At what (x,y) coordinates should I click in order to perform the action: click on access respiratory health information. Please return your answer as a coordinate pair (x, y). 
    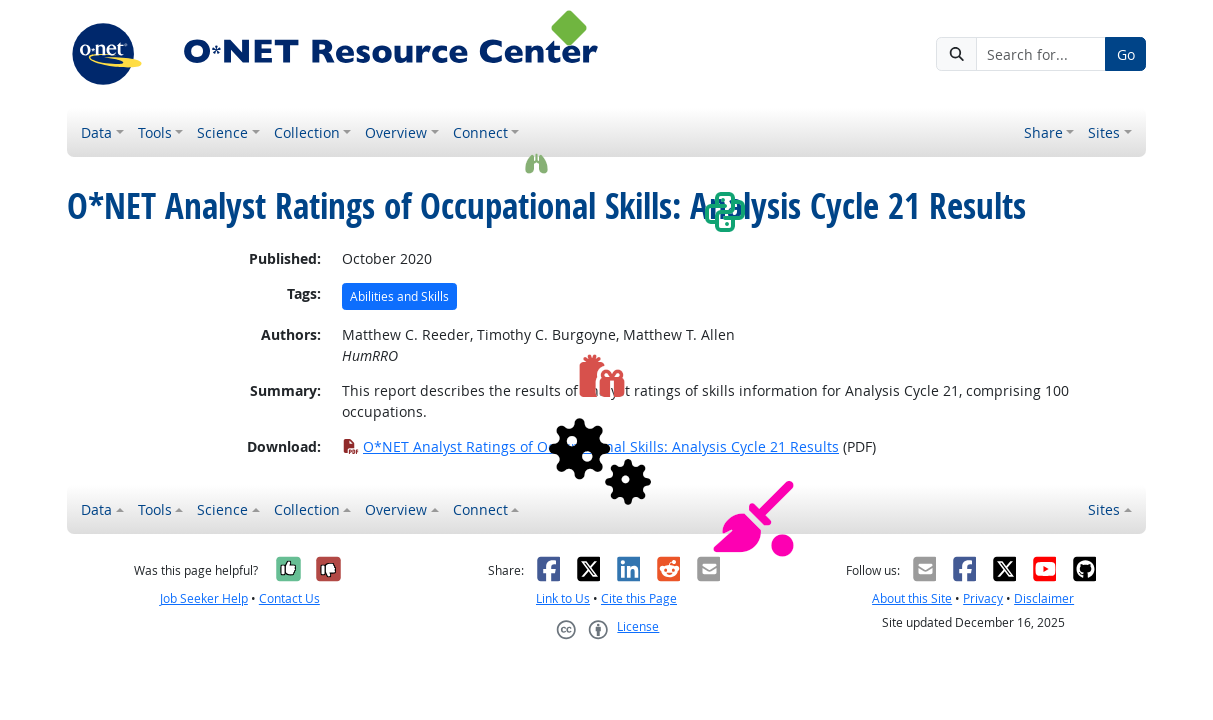
    Looking at the image, I should click on (536, 163).